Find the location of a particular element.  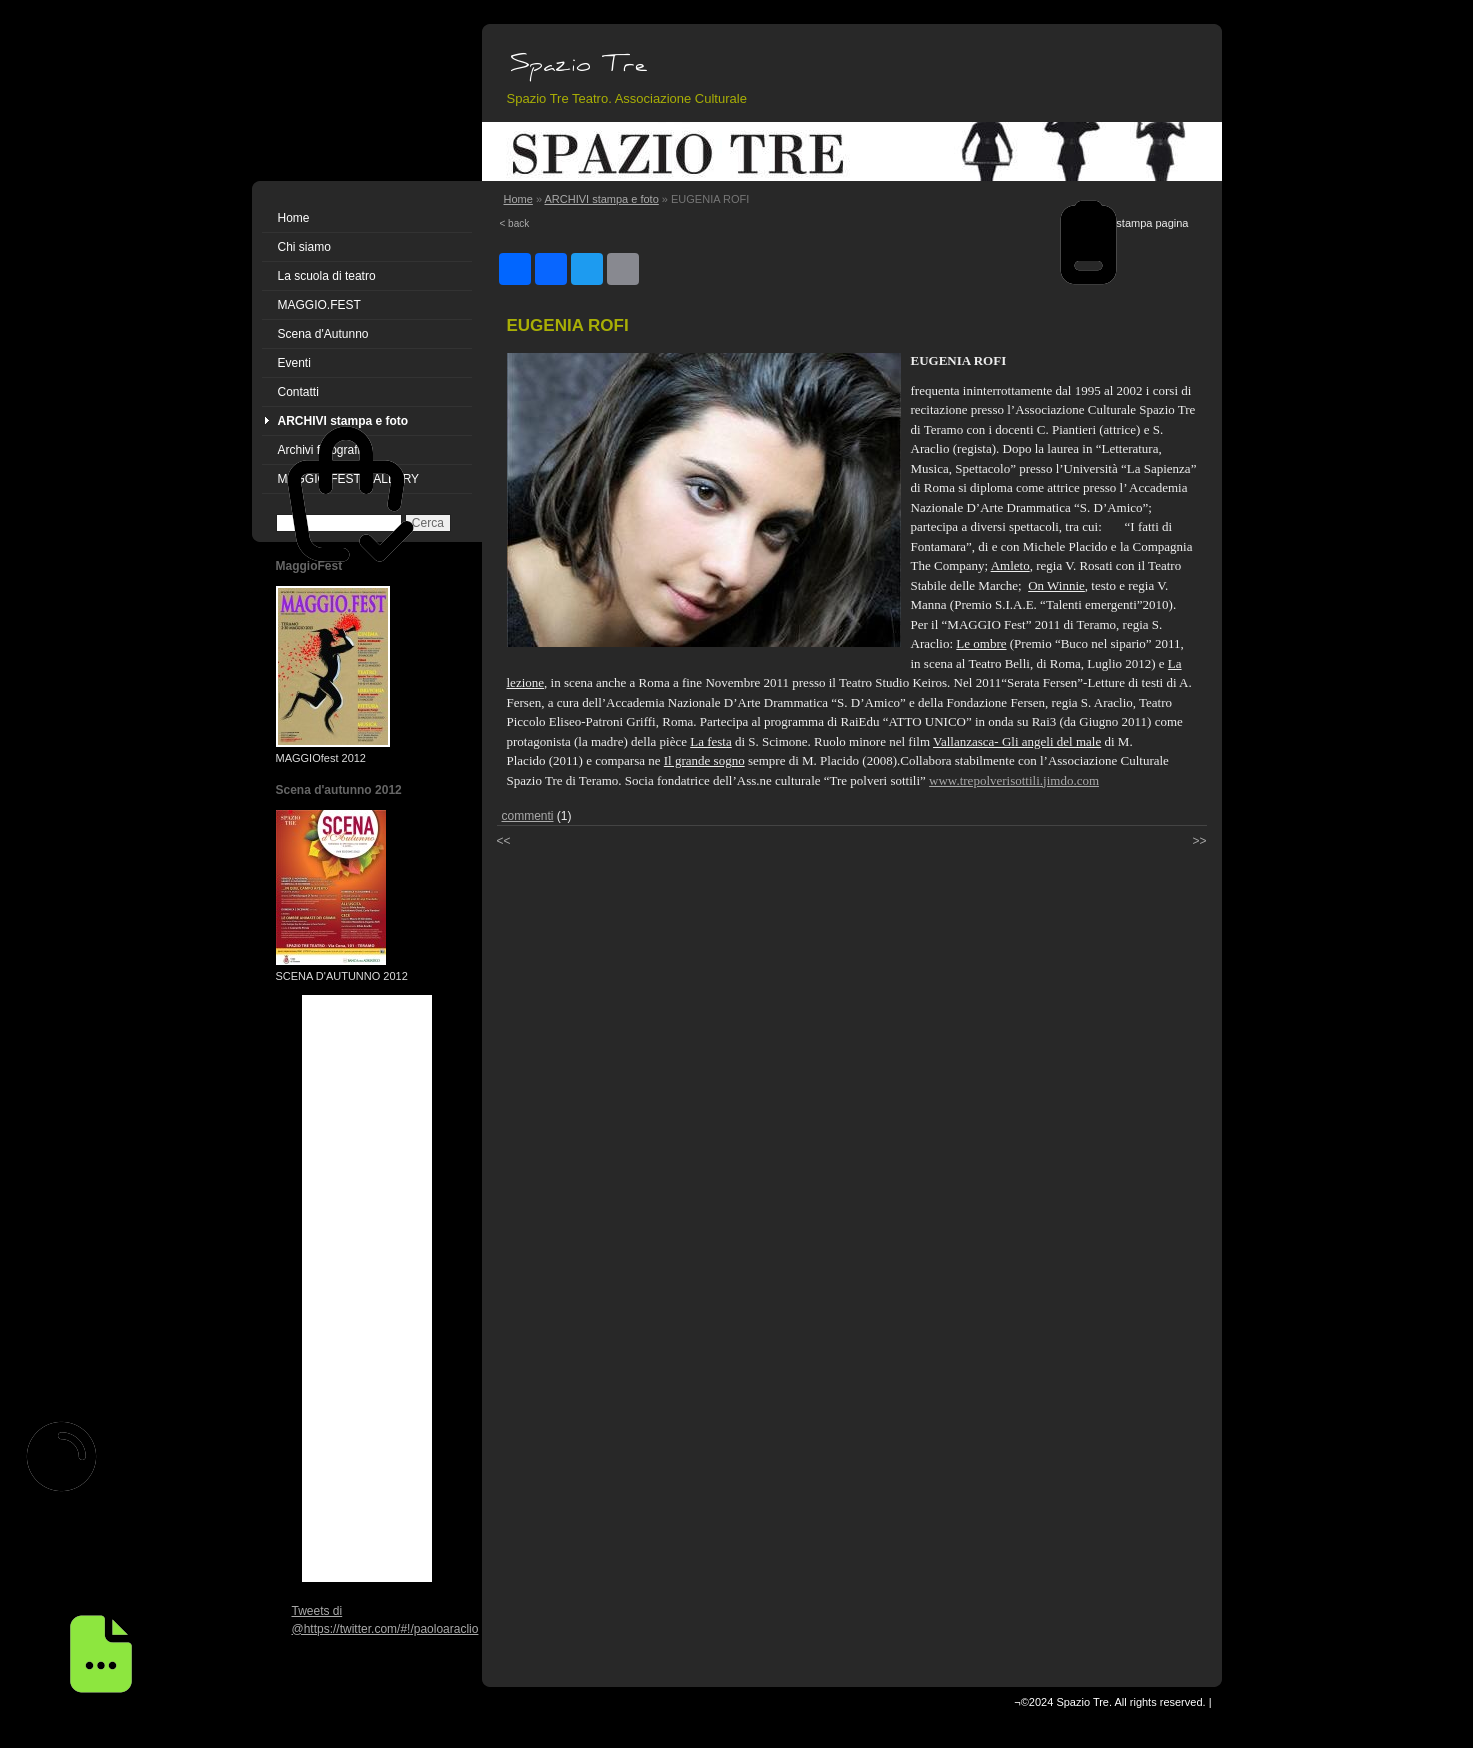

view file details or additional options is located at coordinates (101, 1654).